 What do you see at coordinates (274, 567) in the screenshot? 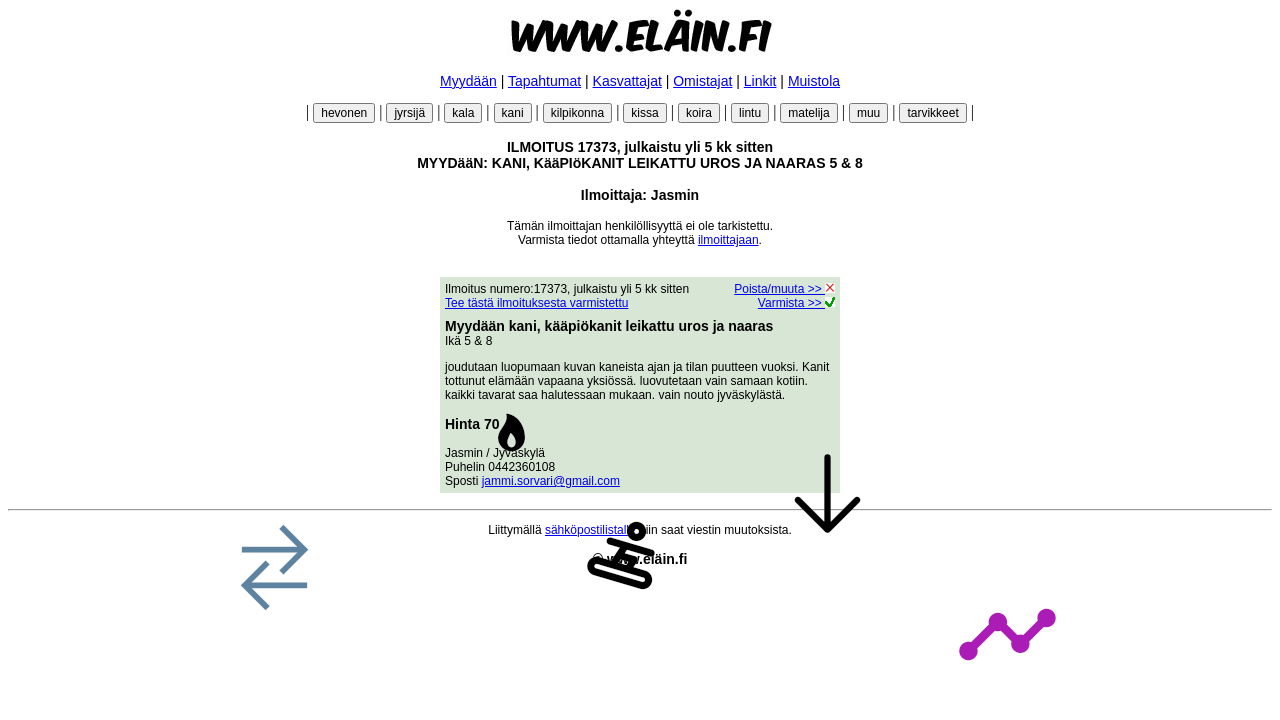
I see `swap or exchange items` at bounding box center [274, 567].